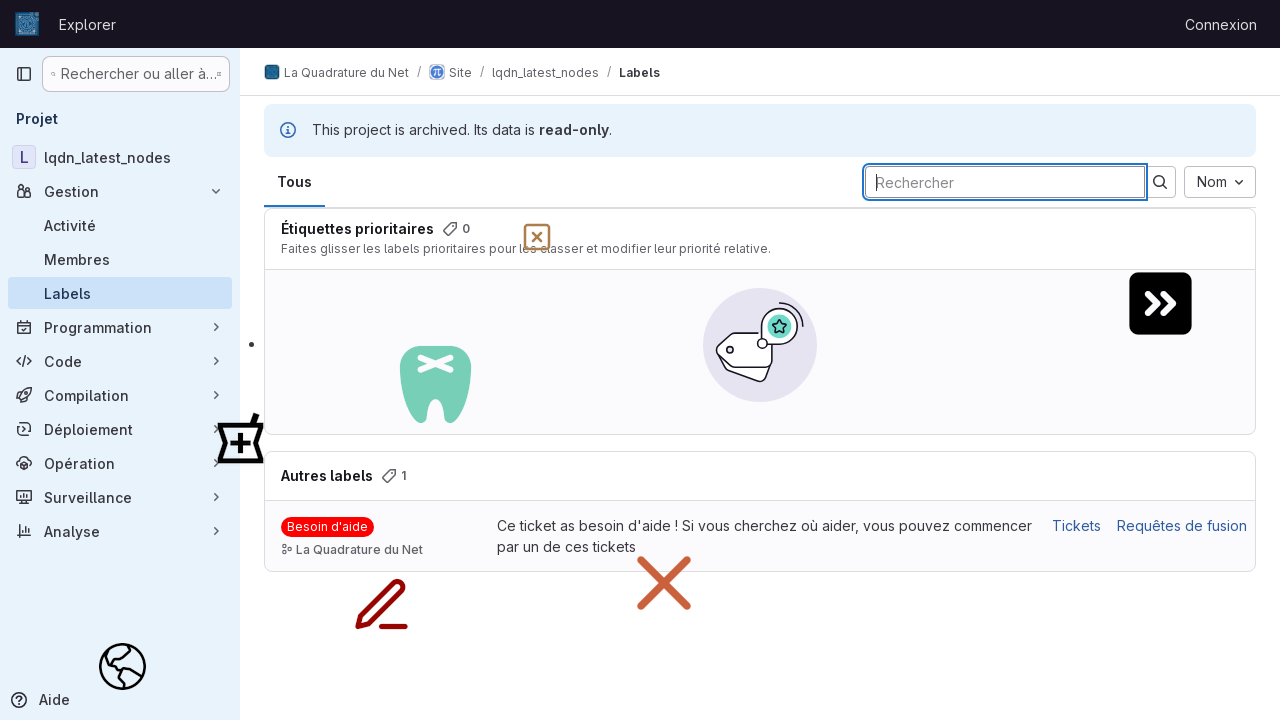 The image size is (1280, 720). What do you see at coordinates (122, 666) in the screenshot?
I see `switch to western hemisphere region` at bounding box center [122, 666].